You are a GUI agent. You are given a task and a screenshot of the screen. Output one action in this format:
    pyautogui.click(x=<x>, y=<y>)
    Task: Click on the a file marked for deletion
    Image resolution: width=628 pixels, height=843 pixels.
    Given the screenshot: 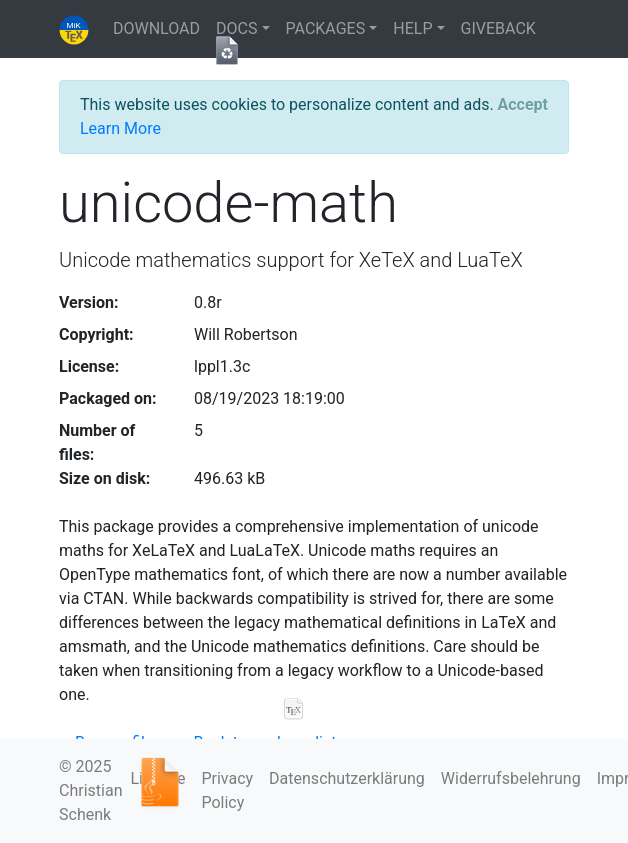 What is the action you would take?
    pyautogui.click(x=227, y=51)
    